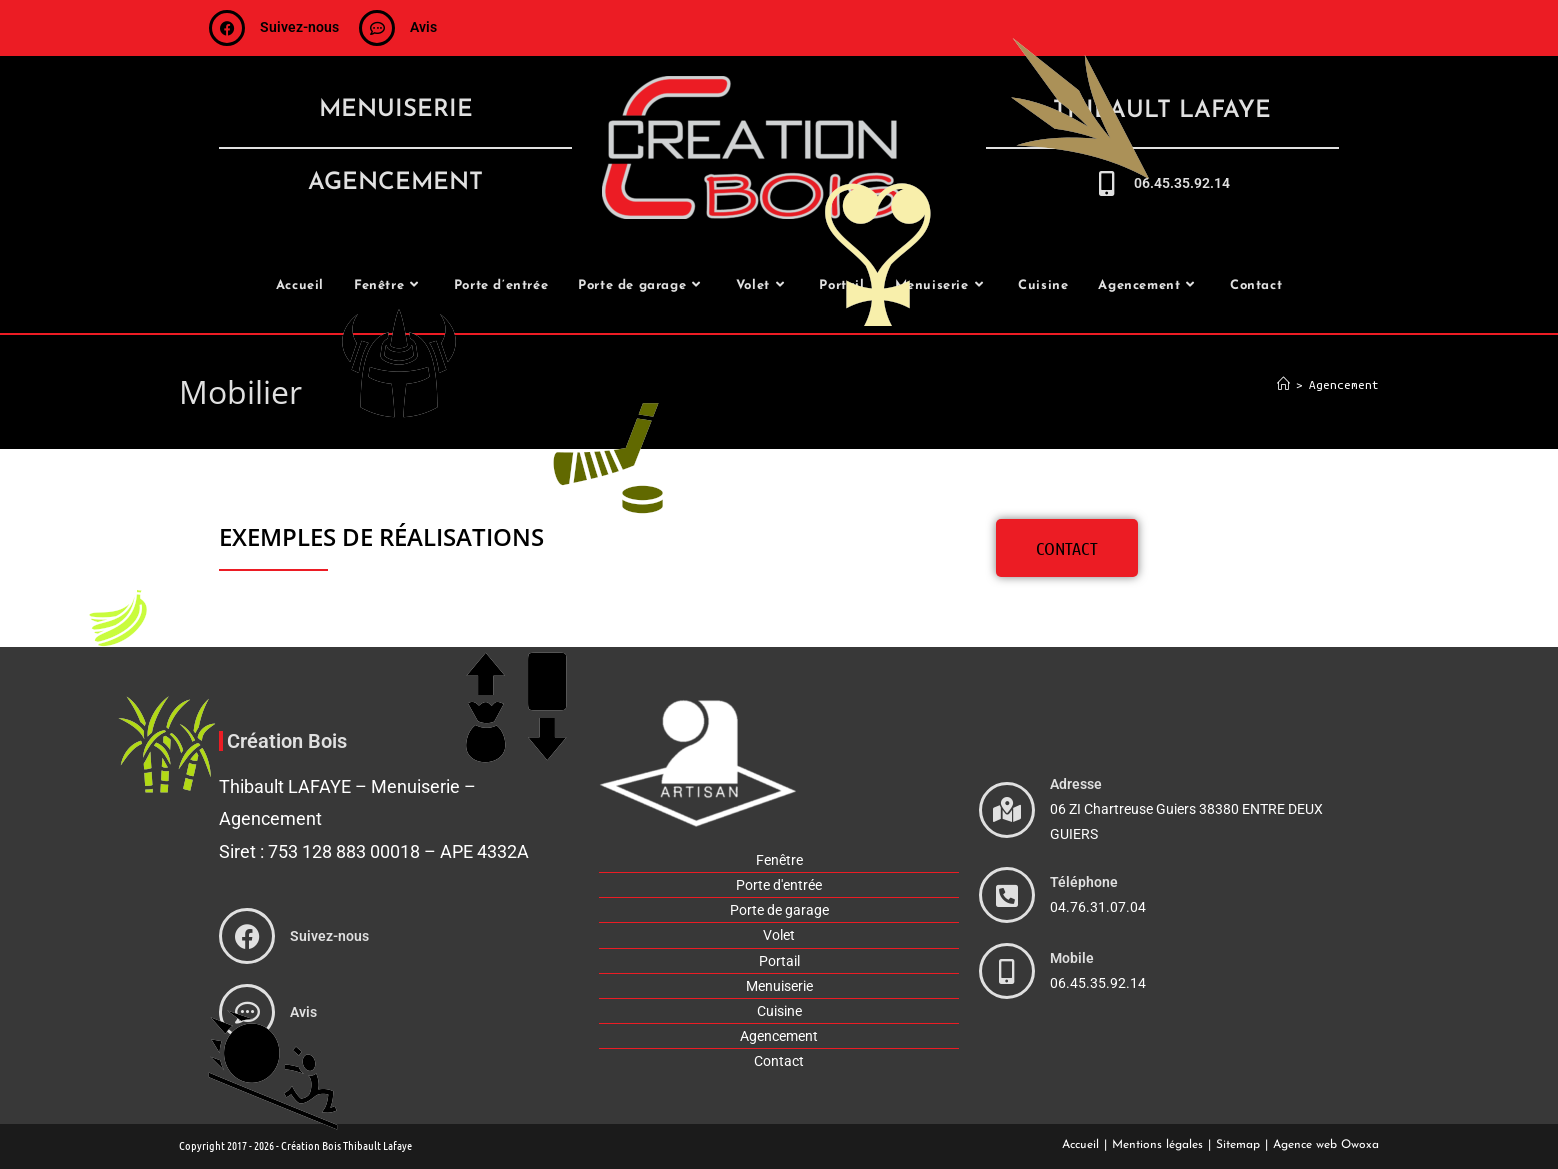 This screenshot has width=1558, height=1169. I want to click on equip helmet or headgear, so click(399, 363).